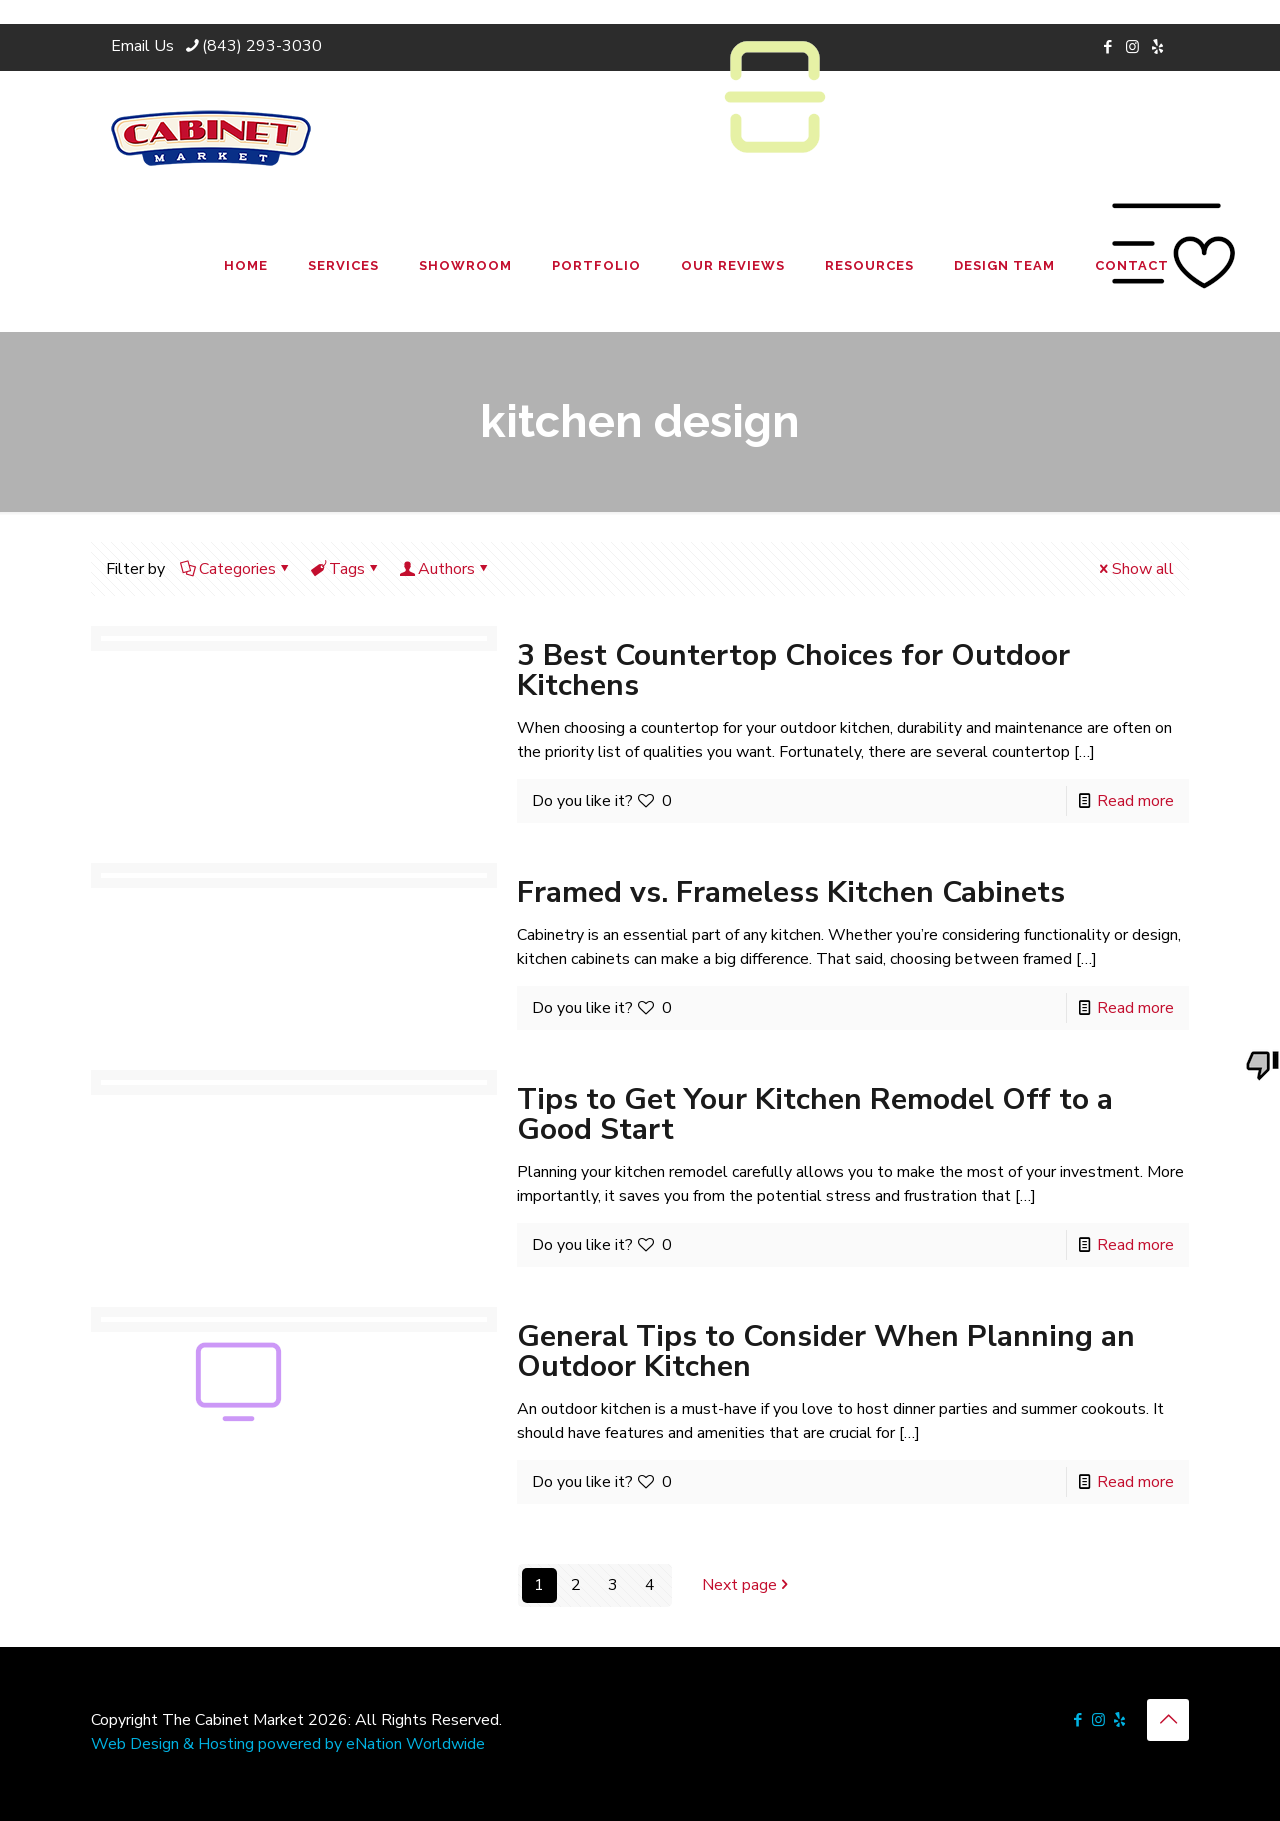  What do you see at coordinates (238, 1378) in the screenshot?
I see `view display settings` at bounding box center [238, 1378].